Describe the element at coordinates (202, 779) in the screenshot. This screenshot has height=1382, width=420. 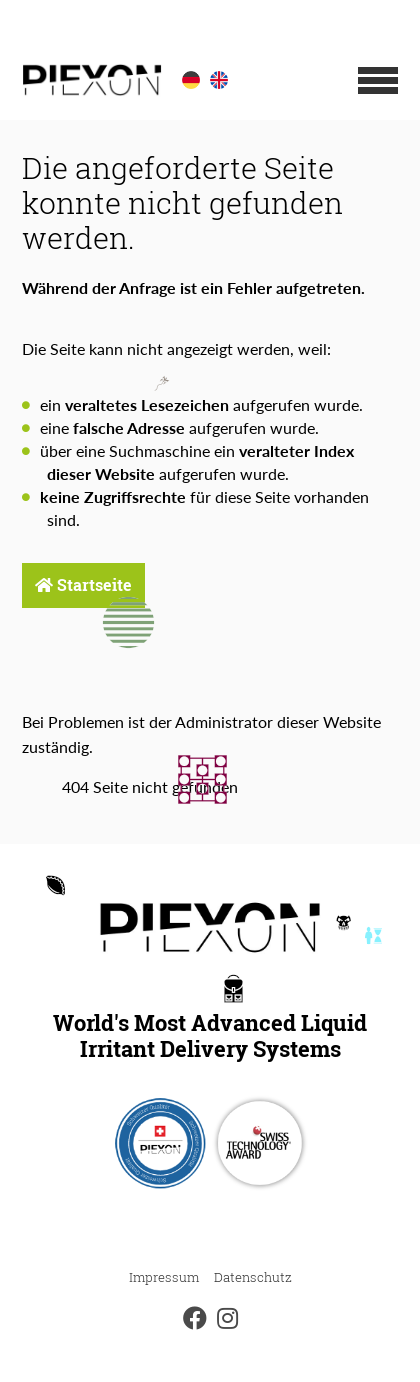
I see `abstract grid or pattern layout selector` at that location.